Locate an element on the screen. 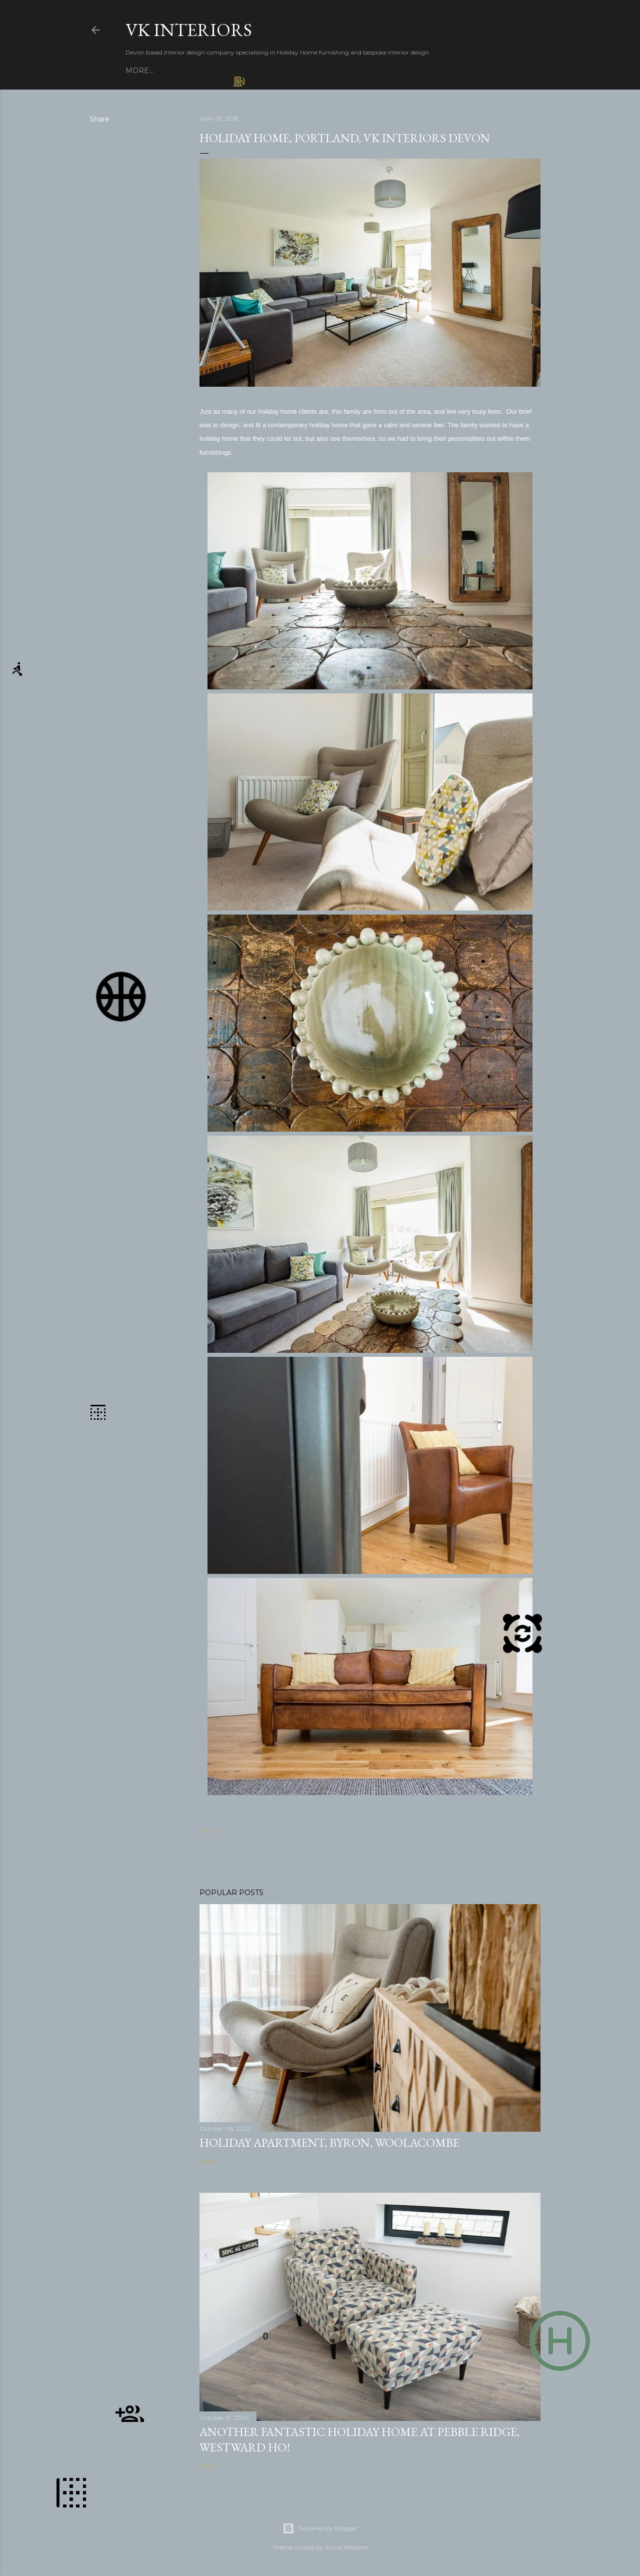 This screenshot has width=640, height=2576. sync or refresh group members is located at coordinates (522, 1633).